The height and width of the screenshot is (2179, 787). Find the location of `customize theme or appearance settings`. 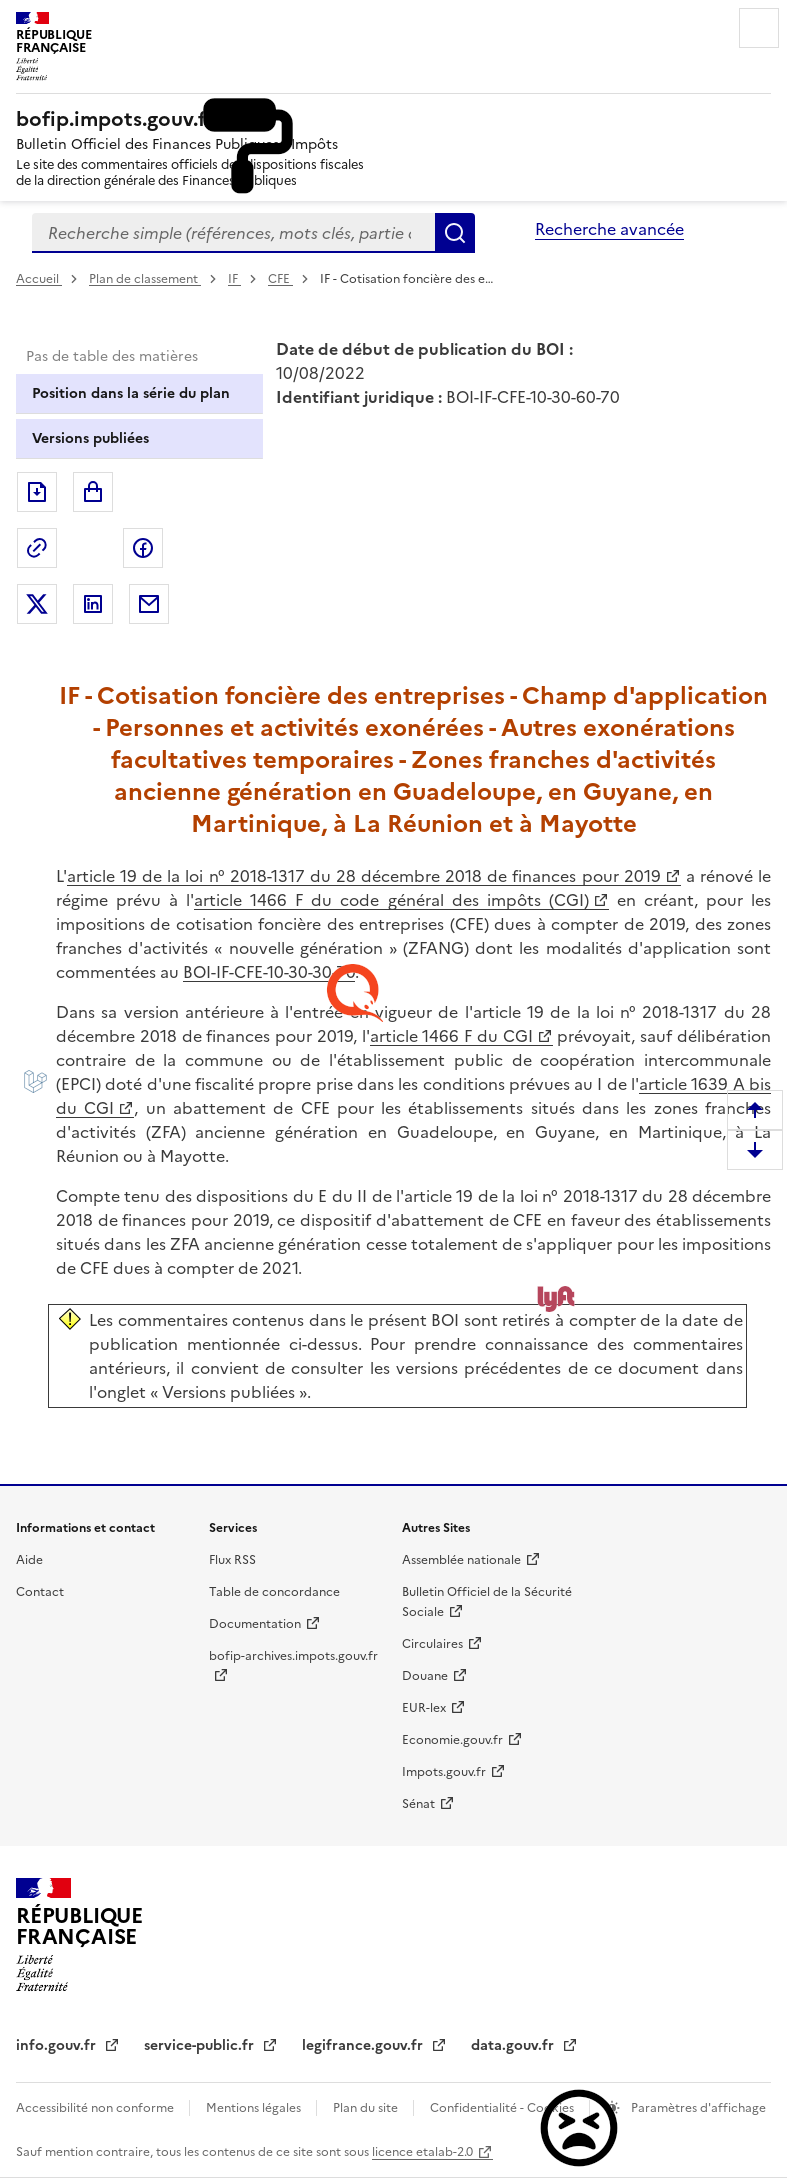

customize theme or appearance settings is located at coordinates (248, 143).